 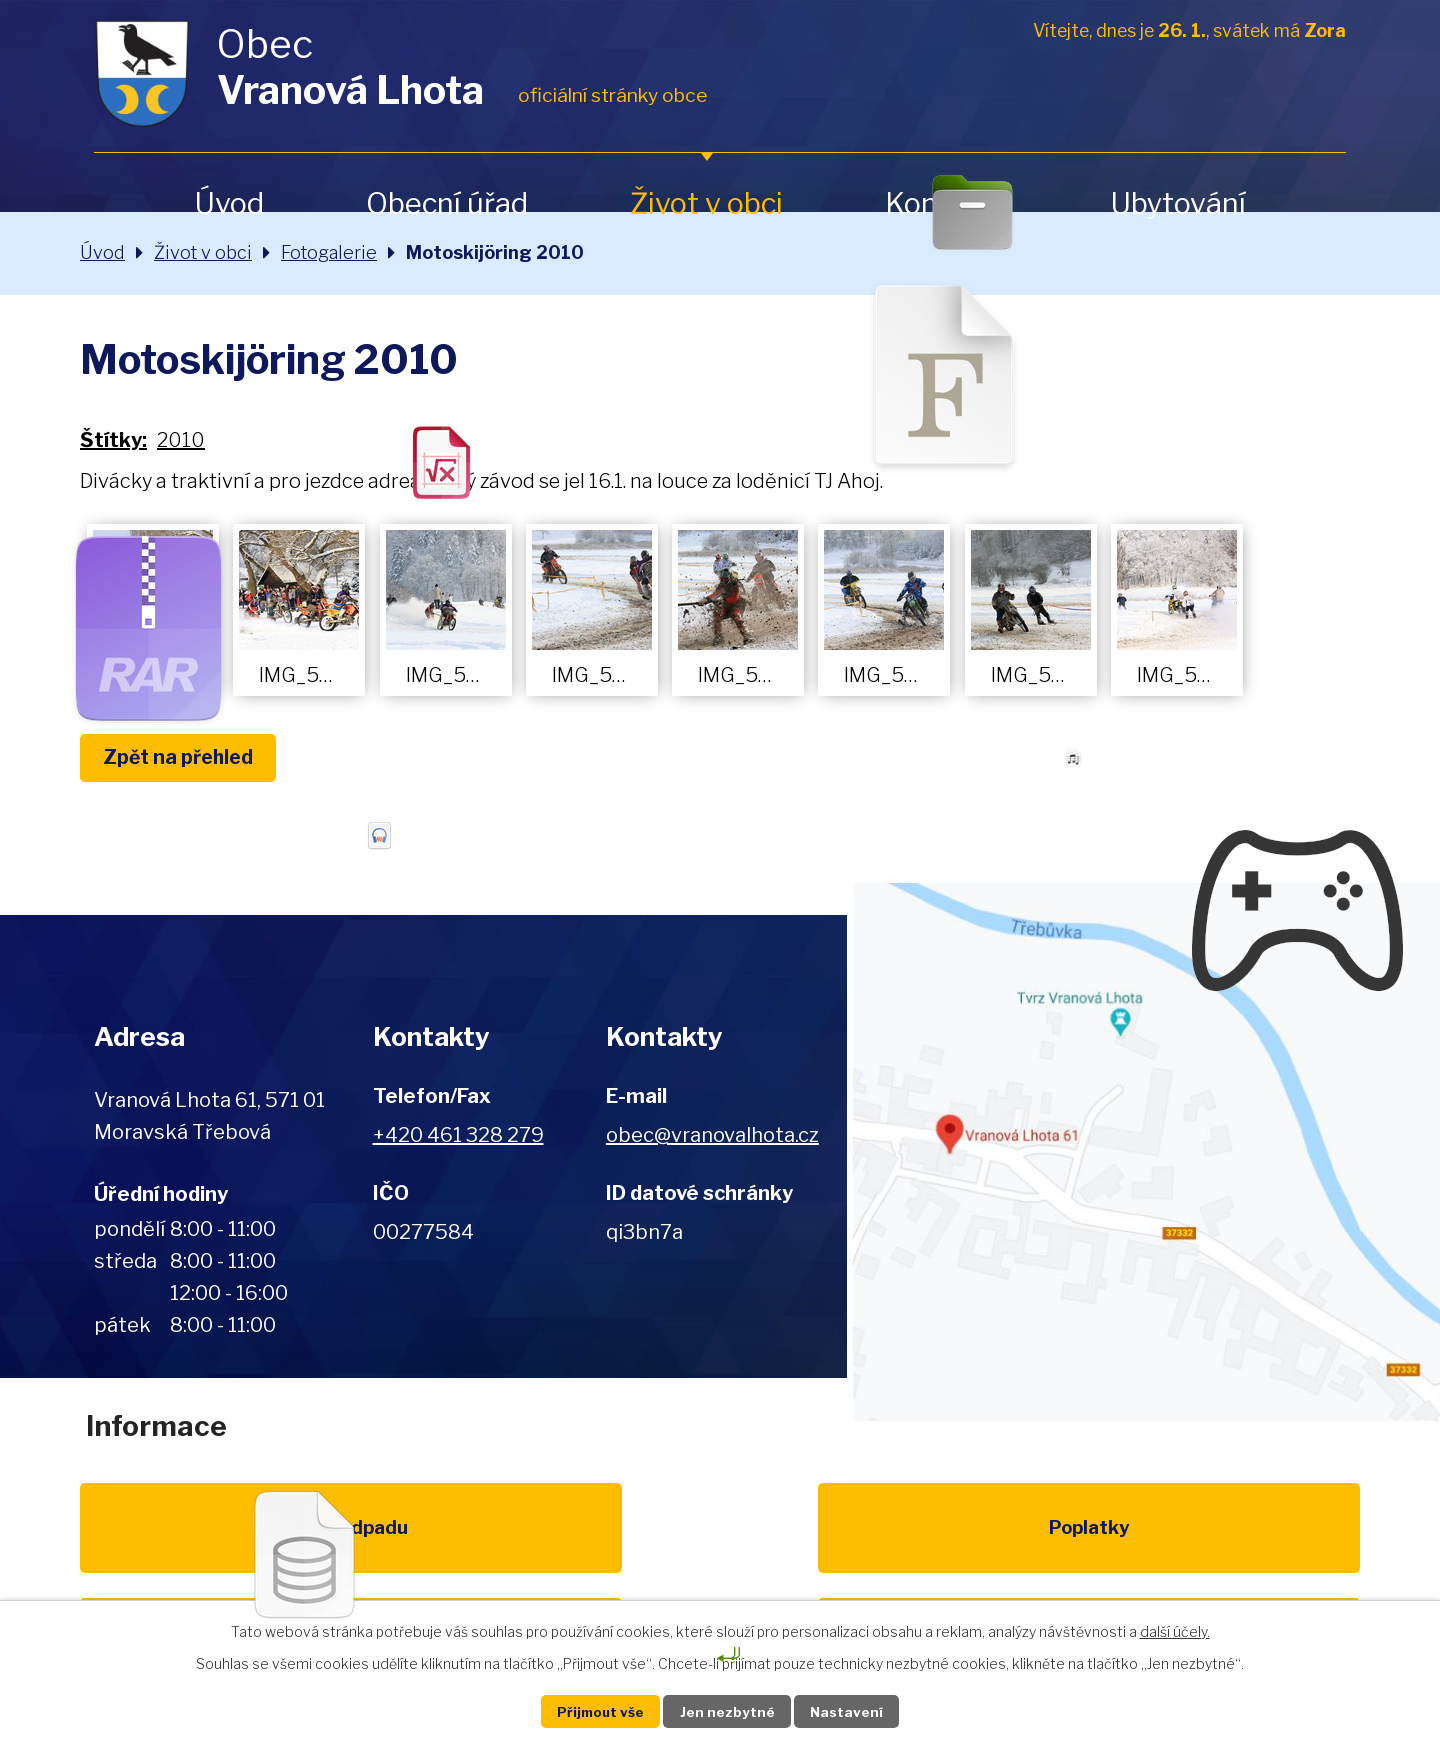 What do you see at coordinates (1297, 910) in the screenshot?
I see `access games and gaming applications` at bounding box center [1297, 910].